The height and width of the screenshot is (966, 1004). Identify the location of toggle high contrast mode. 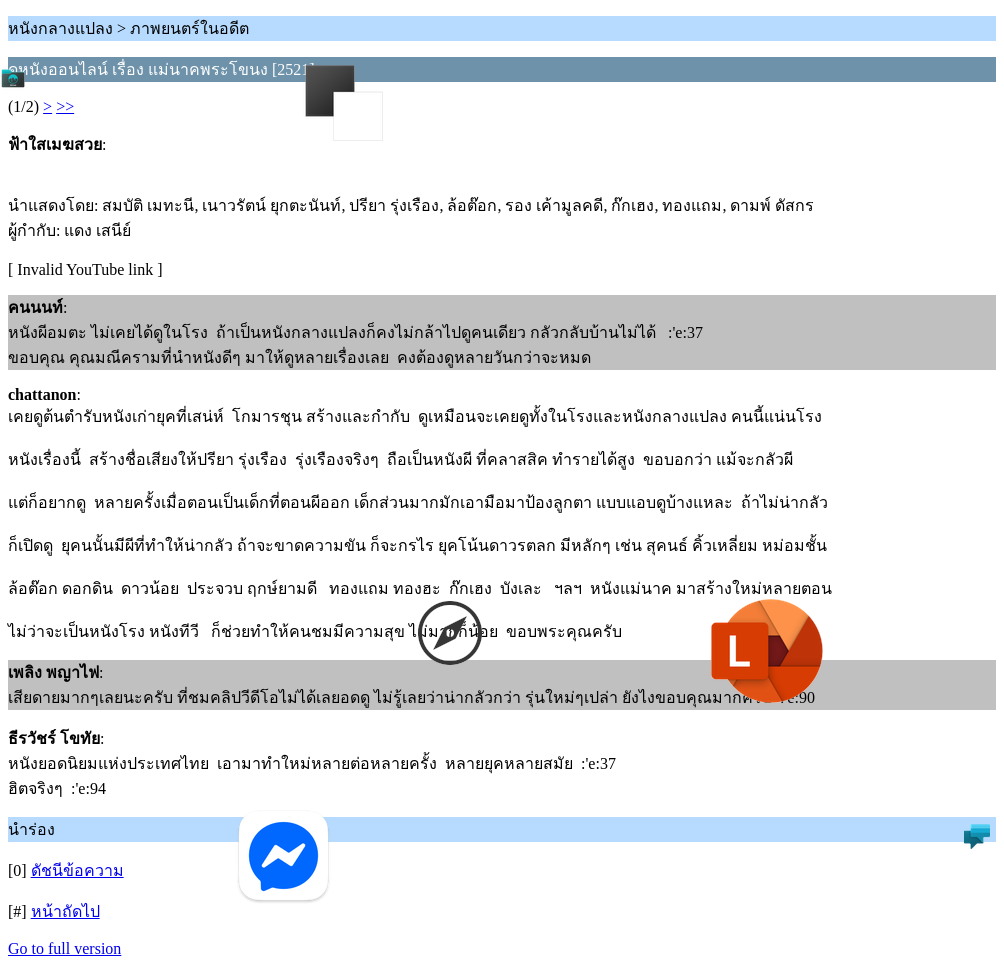
(344, 105).